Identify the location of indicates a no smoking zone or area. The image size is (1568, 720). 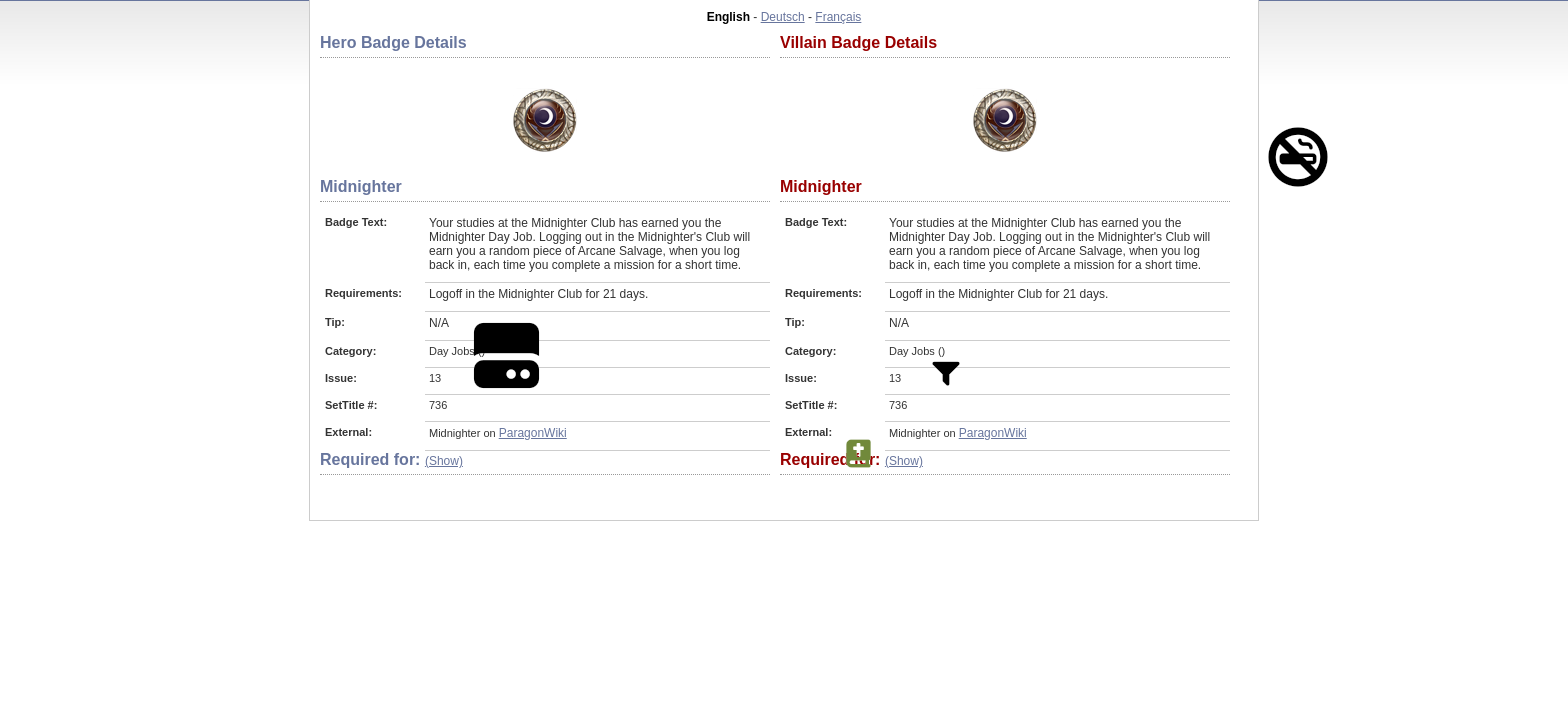
(1298, 157).